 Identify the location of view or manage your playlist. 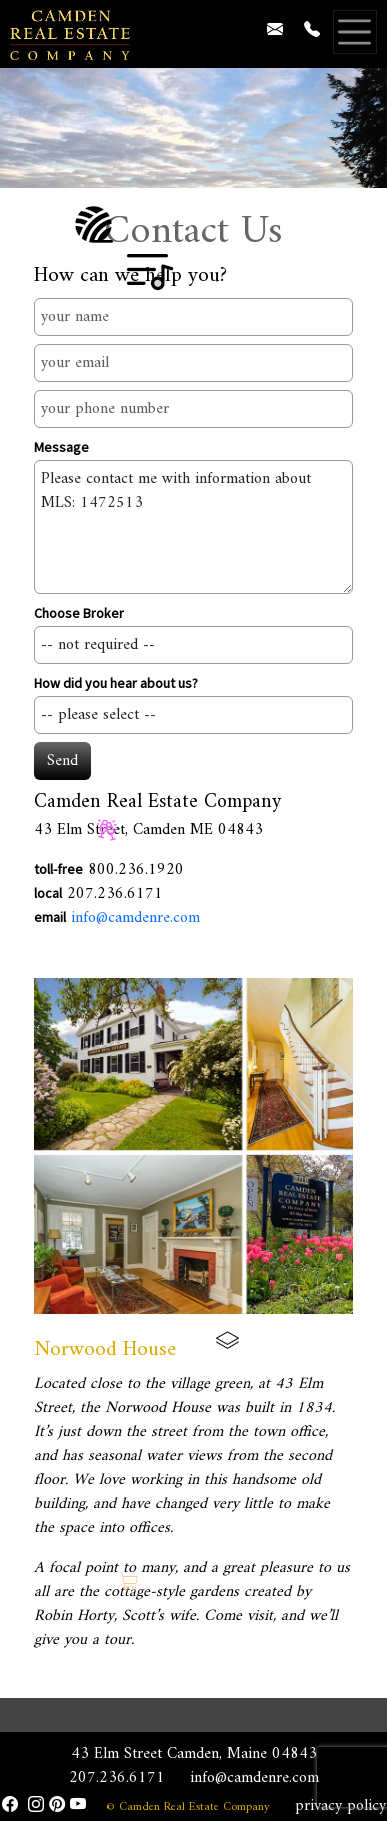
(147, 269).